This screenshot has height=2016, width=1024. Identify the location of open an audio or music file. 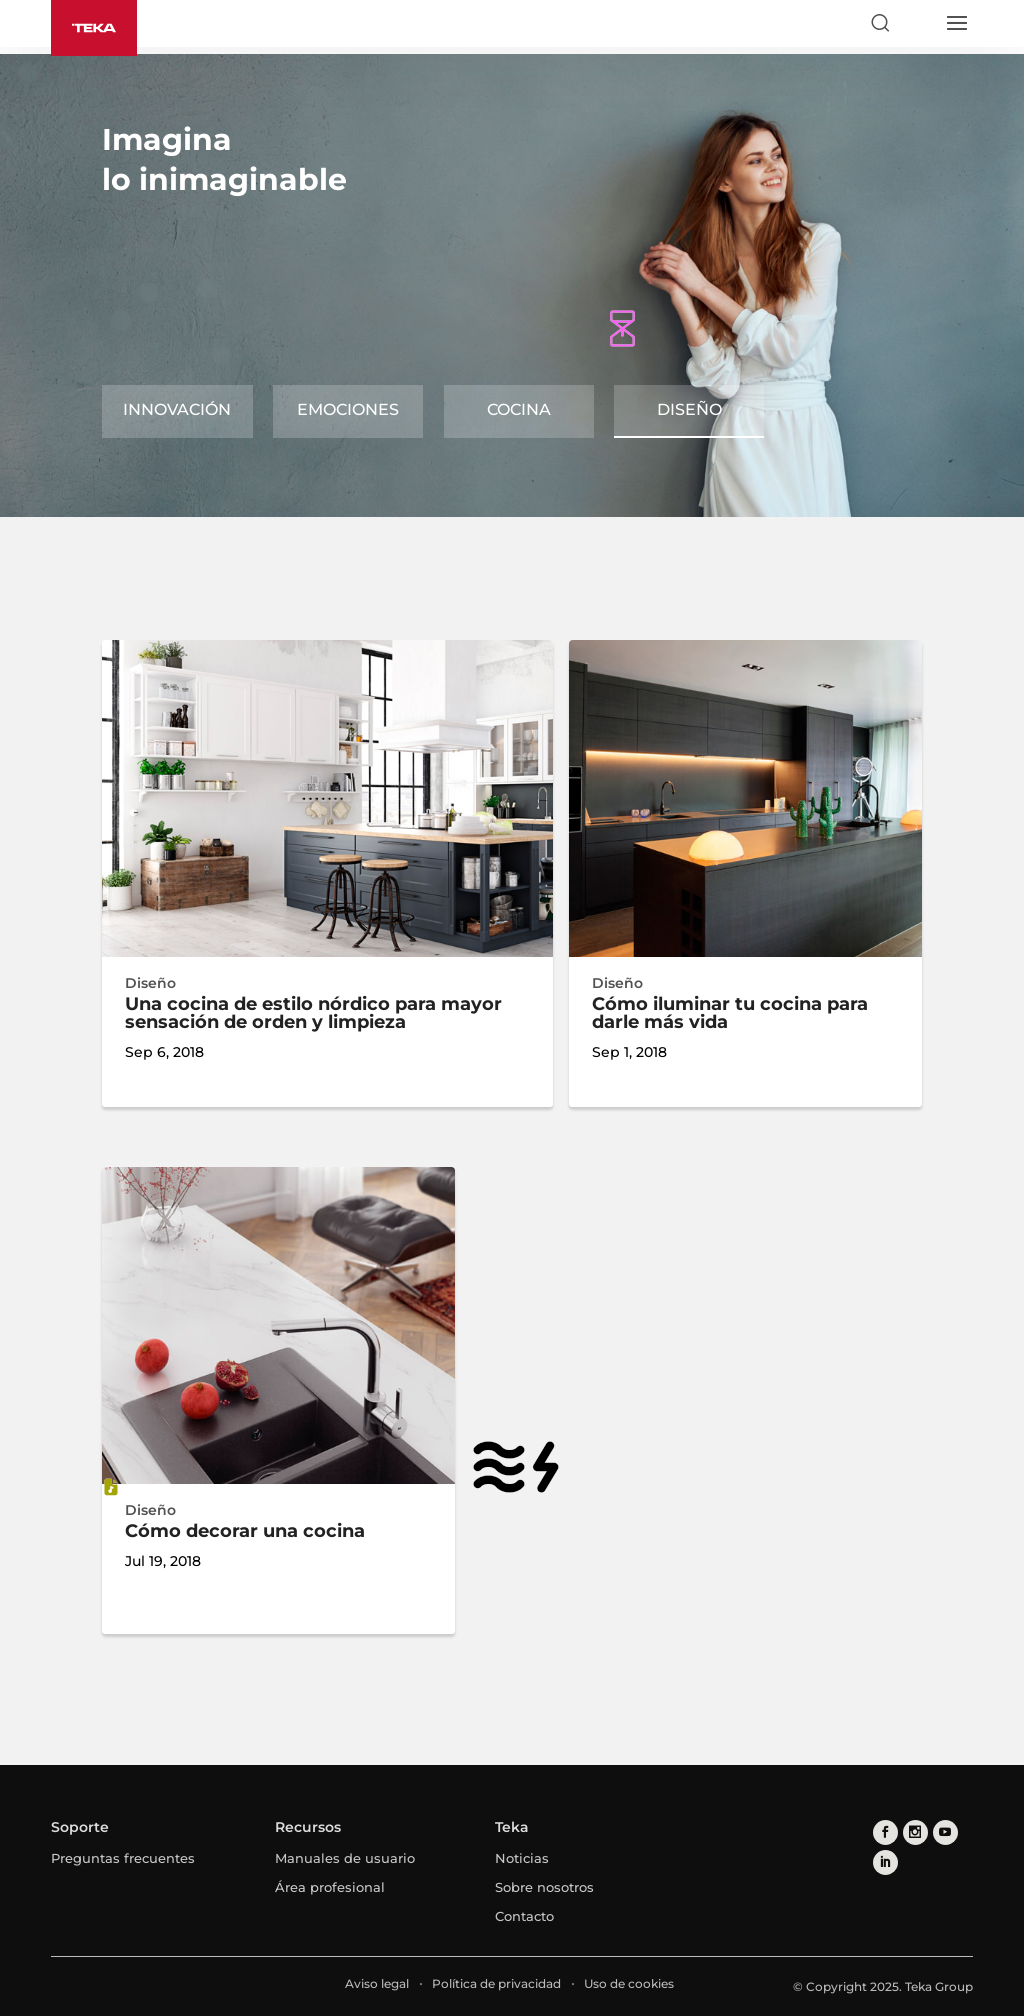
(111, 1487).